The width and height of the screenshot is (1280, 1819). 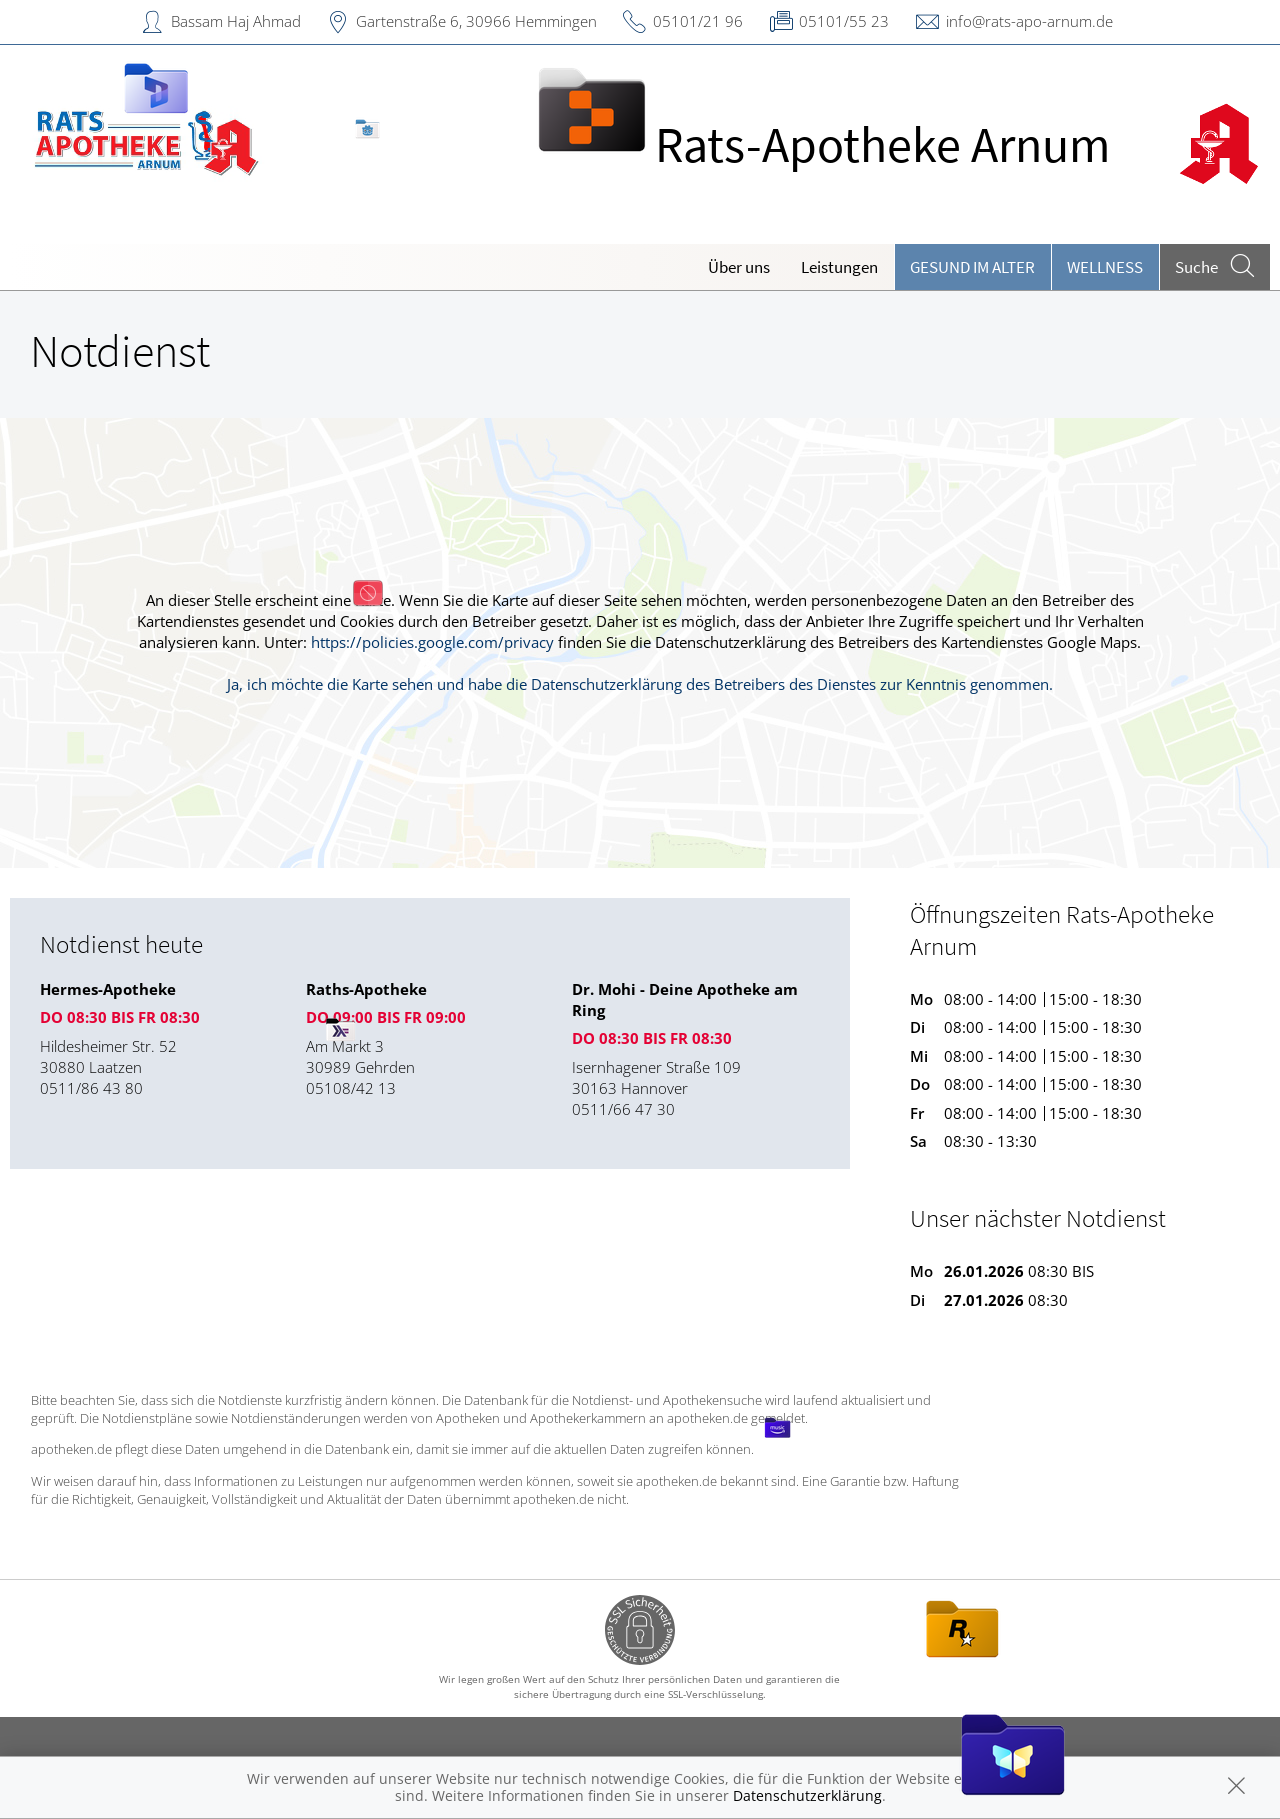 I want to click on open microsoft dynamics 365 for phones folder, so click(x=156, y=90).